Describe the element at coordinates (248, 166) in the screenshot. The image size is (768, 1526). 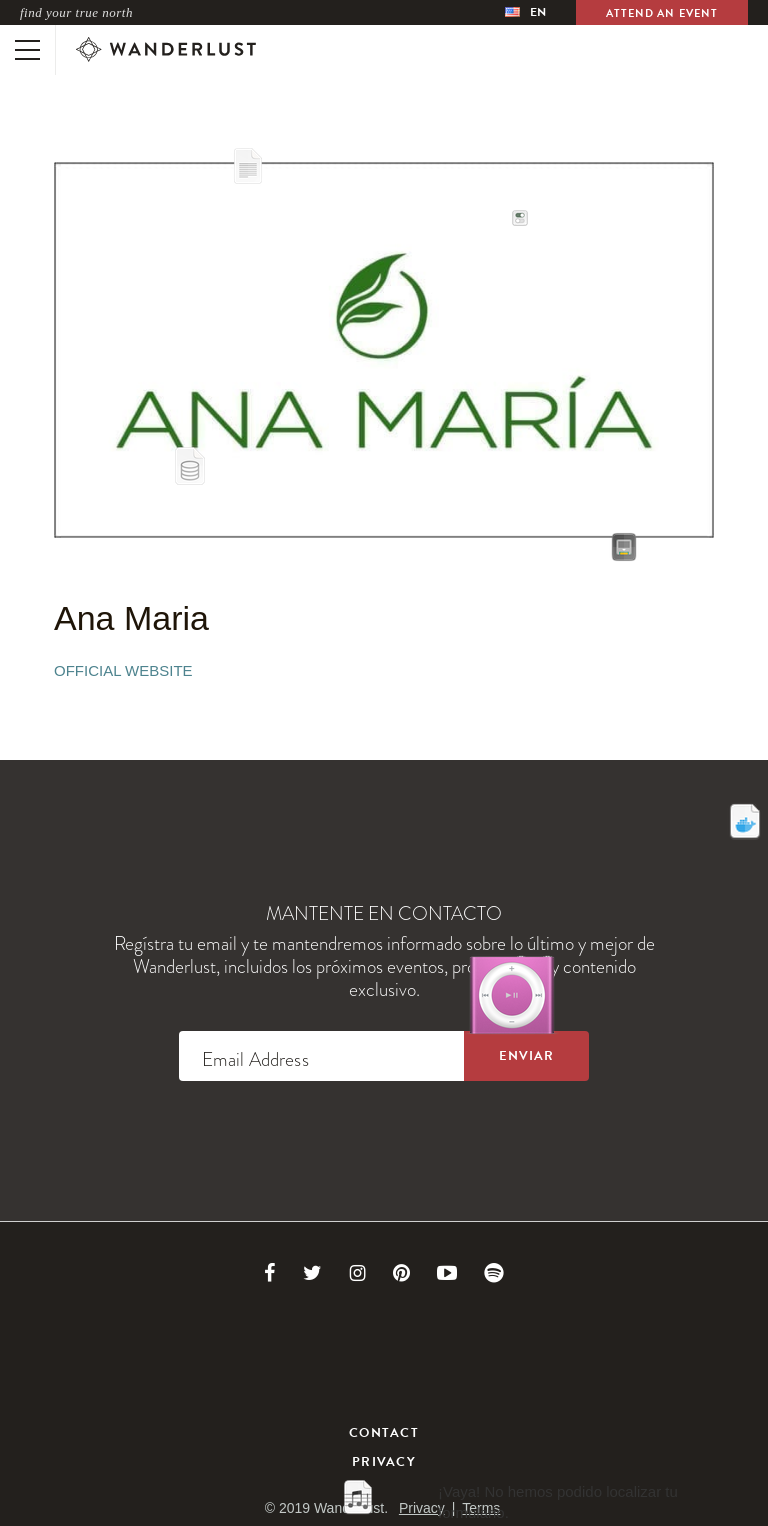
I see `open a plain text file` at that location.